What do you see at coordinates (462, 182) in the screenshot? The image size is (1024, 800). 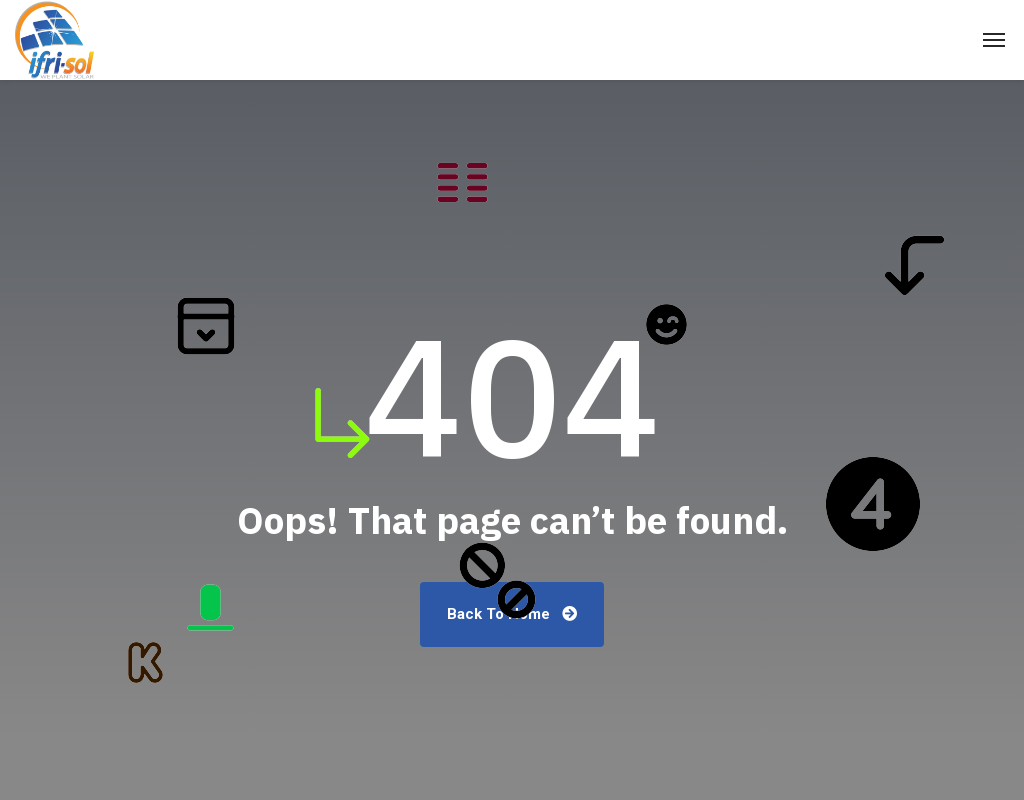 I see `switch to column view layout` at bounding box center [462, 182].